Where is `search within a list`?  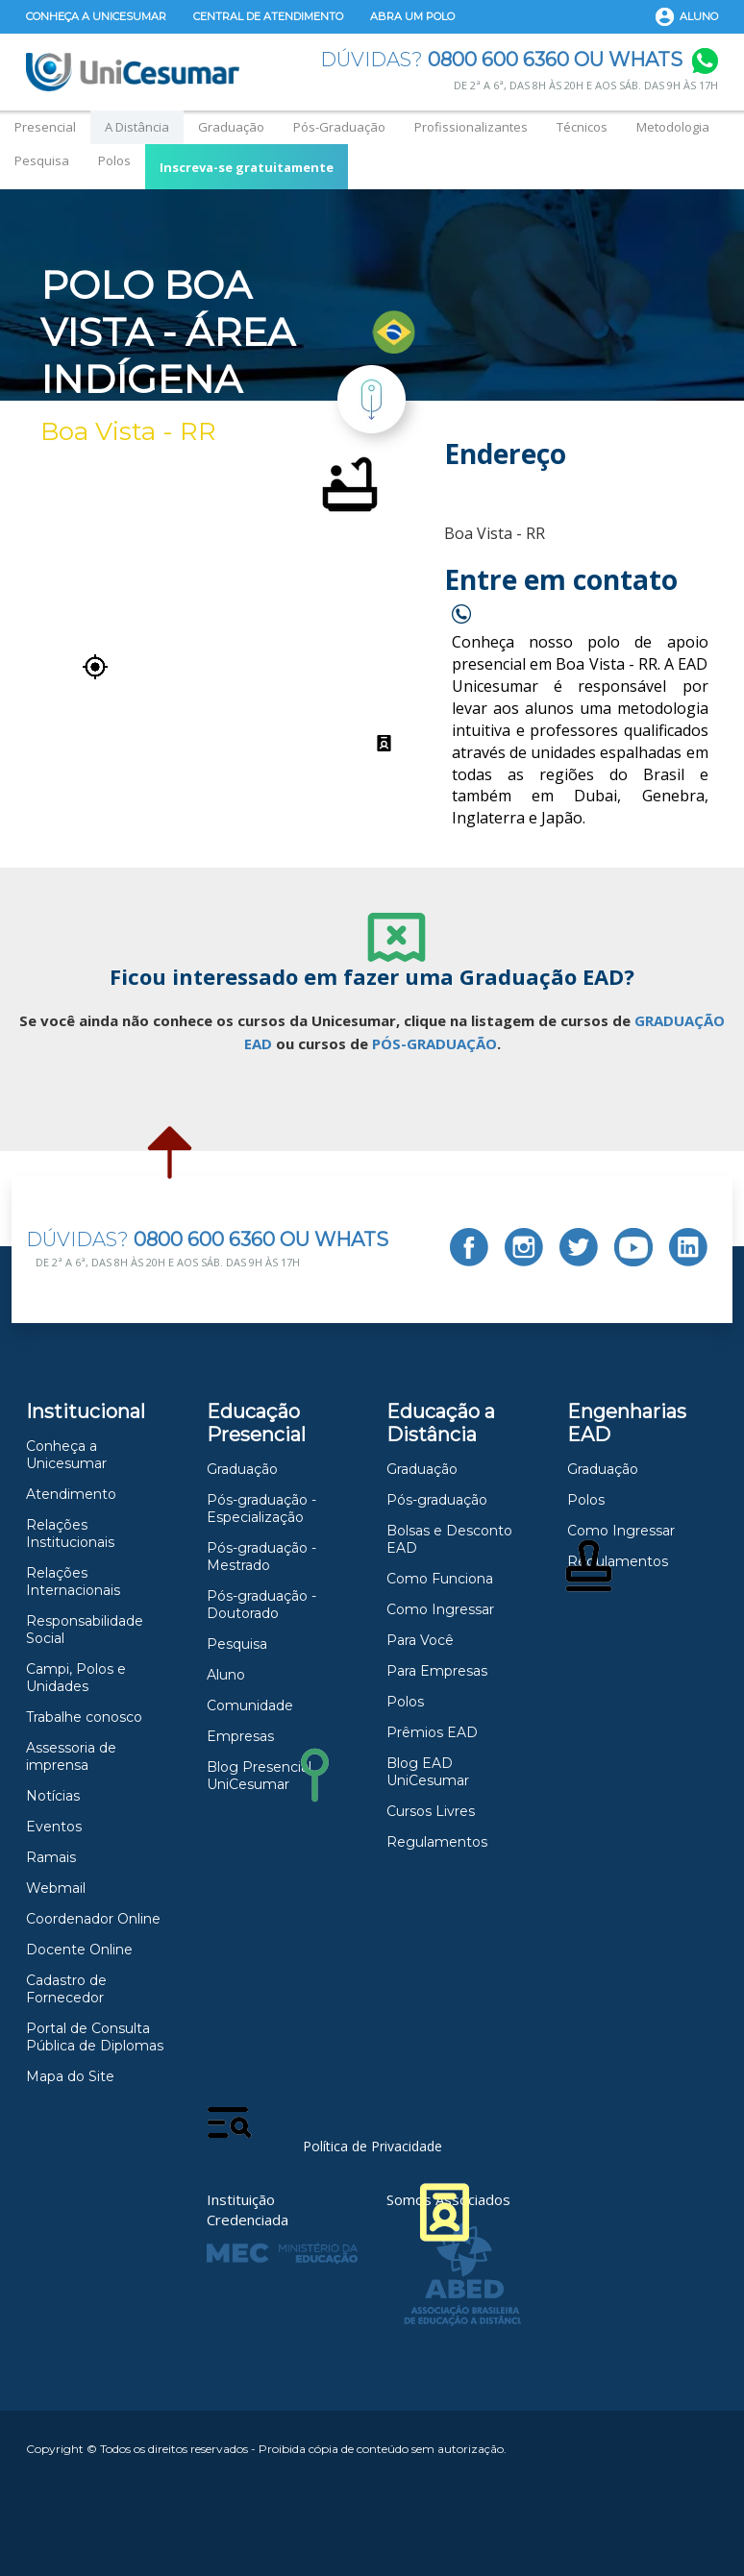
search within a list is located at coordinates (228, 2122).